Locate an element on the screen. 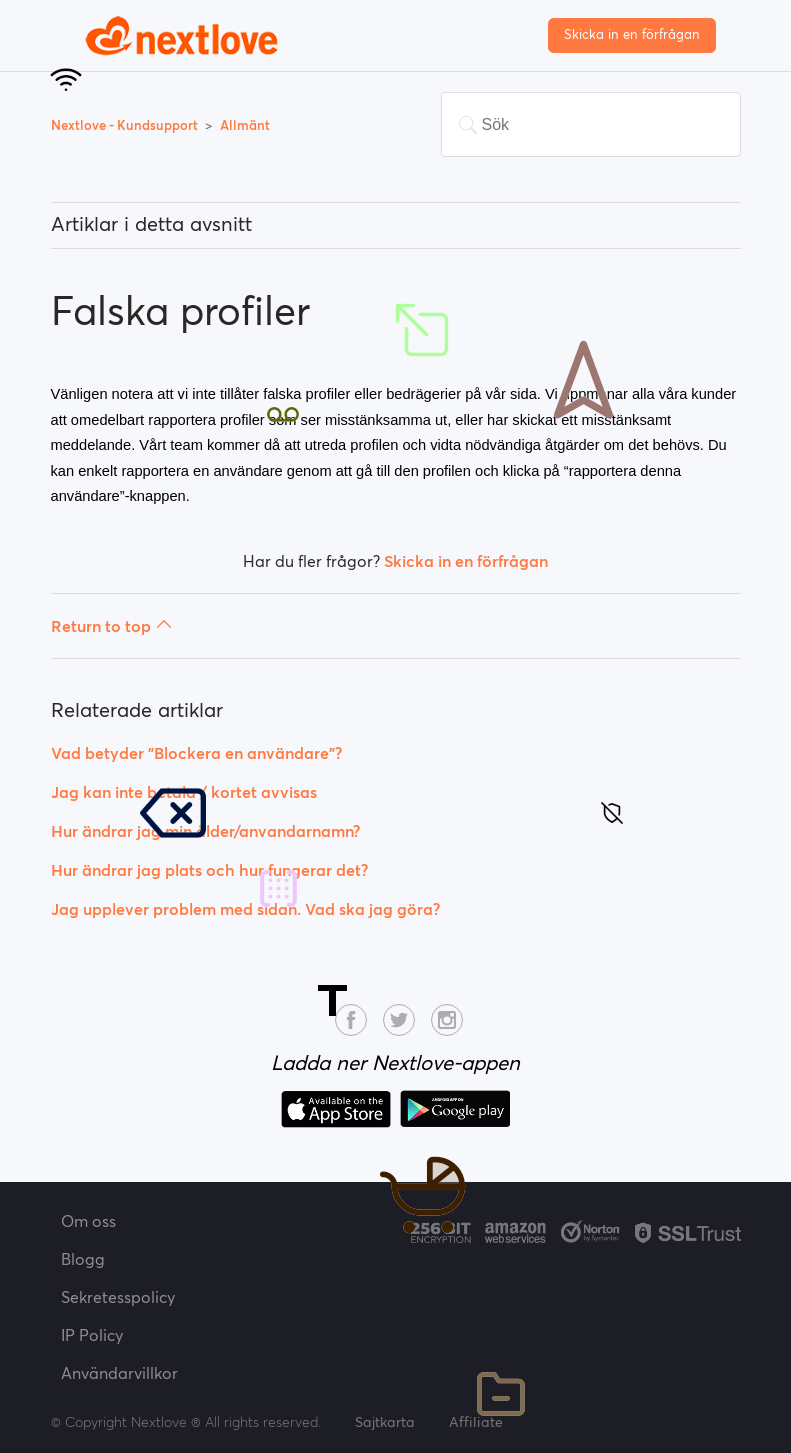 The width and height of the screenshot is (791, 1453). access voicemail messages is located at coordinates (283, 415).